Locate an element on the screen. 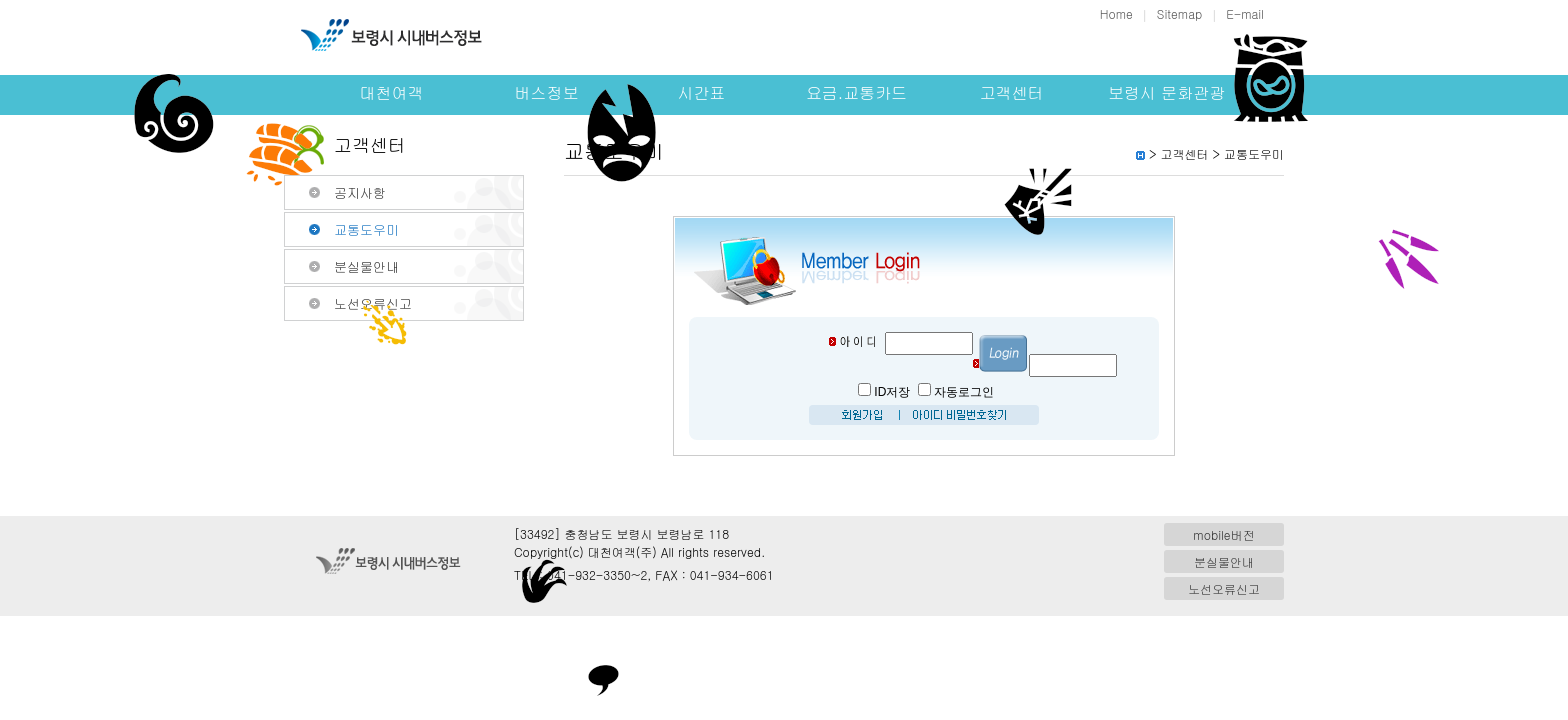 Image resolution: width=1568 pixels, height=720 pixels. snack or food item in a game inventory is located at coordinates (1271, 78).